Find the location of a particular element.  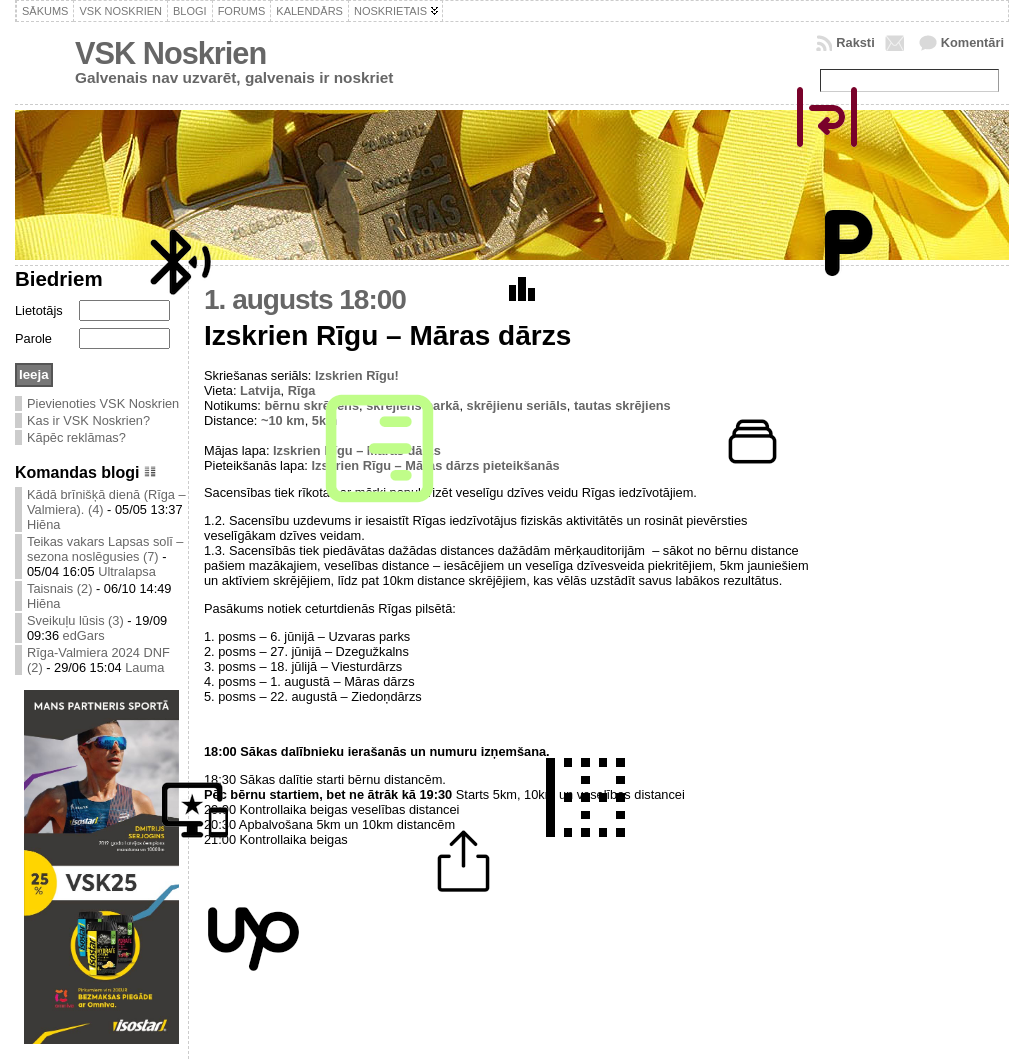

wrap text to column width is located at coordinates (827, 117).